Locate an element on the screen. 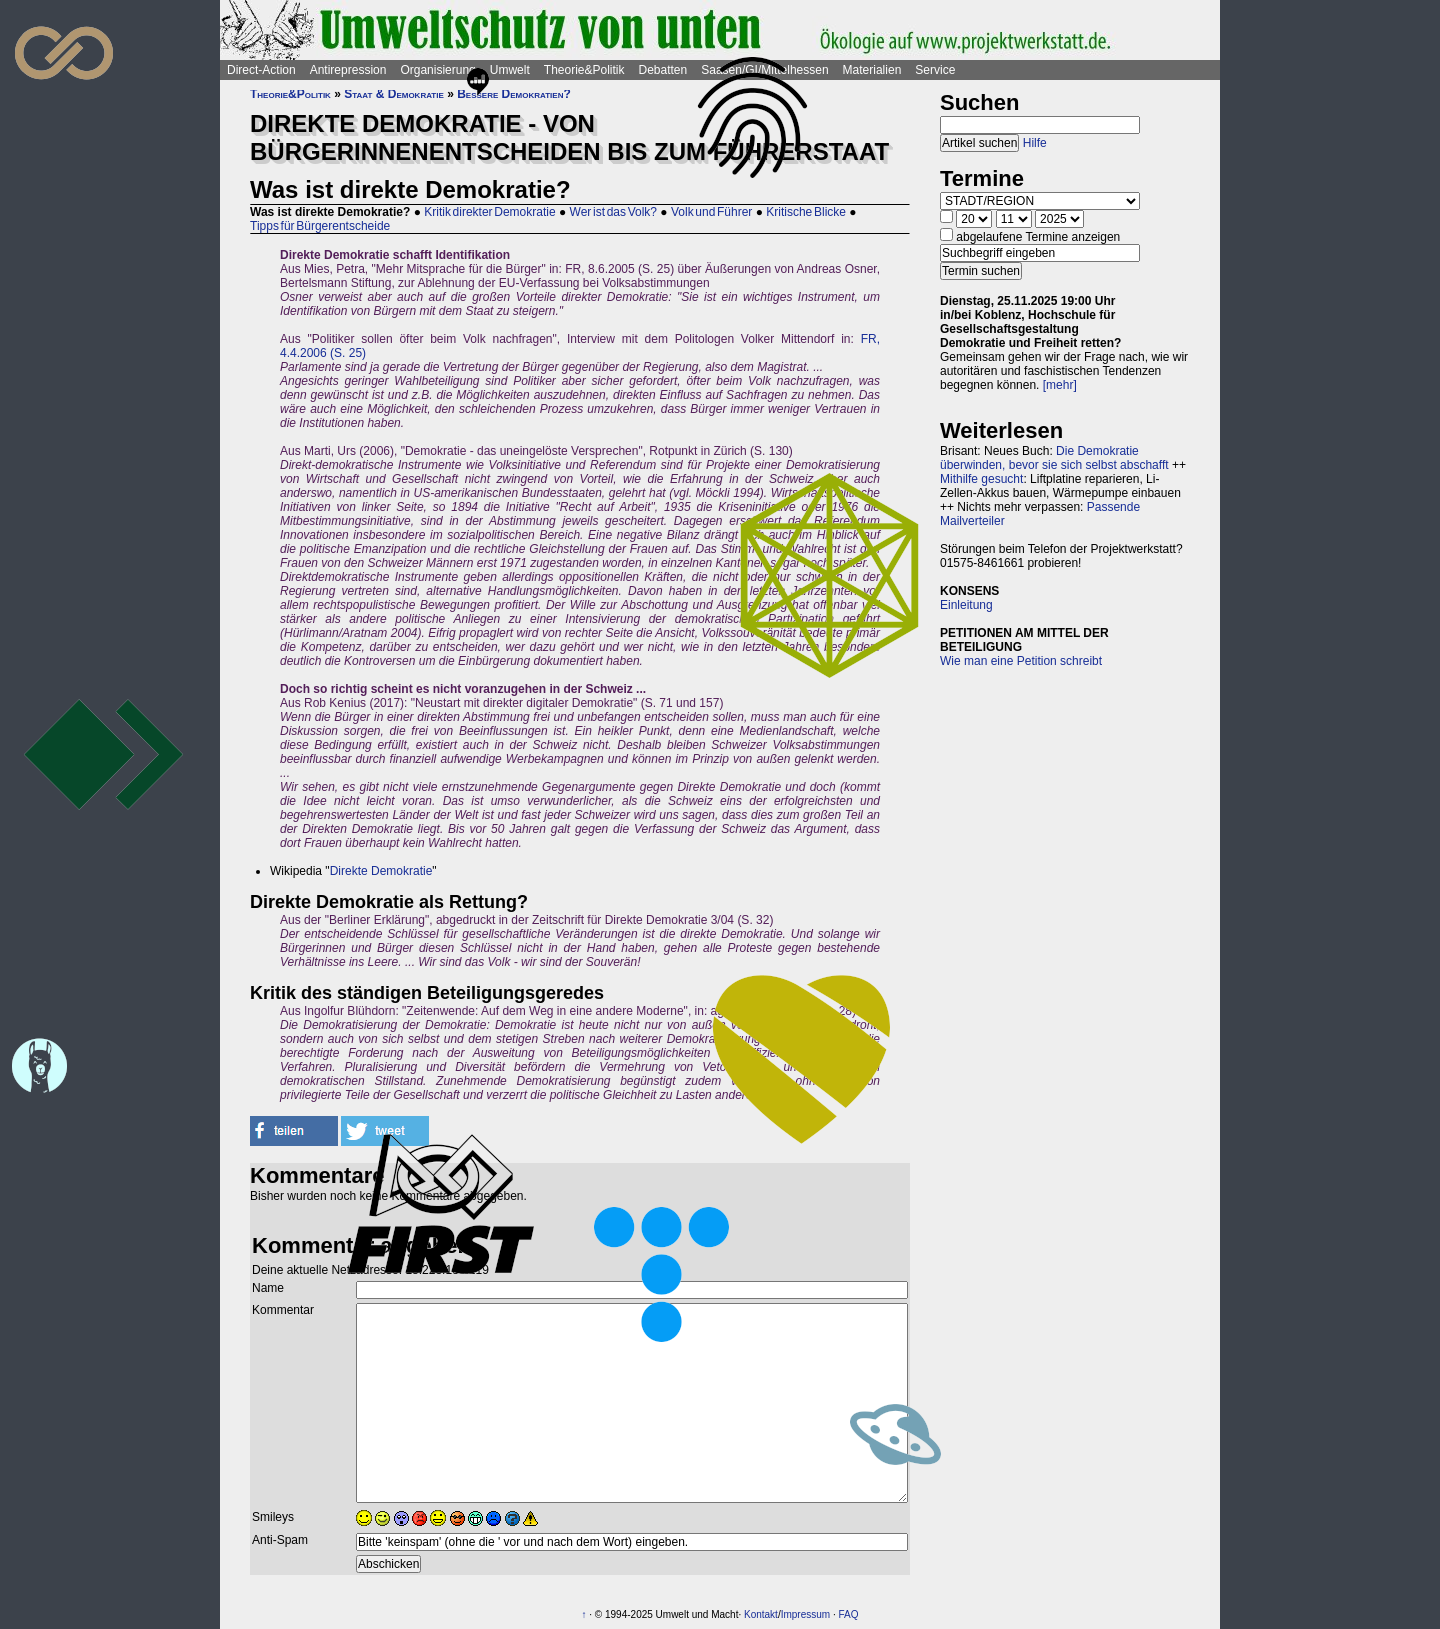 This screenshot has width=1440, height=1629. open the Southwest Airlines app is located at coordinates (801, 1059).